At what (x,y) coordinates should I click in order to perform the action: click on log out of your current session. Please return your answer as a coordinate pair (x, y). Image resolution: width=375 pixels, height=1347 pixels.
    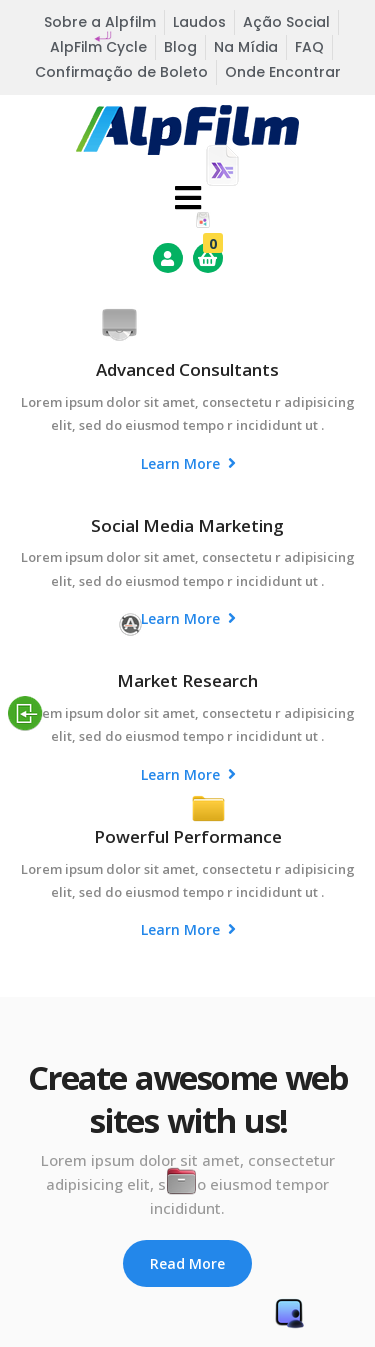
    Looking at the image, I should click on (25, 713).